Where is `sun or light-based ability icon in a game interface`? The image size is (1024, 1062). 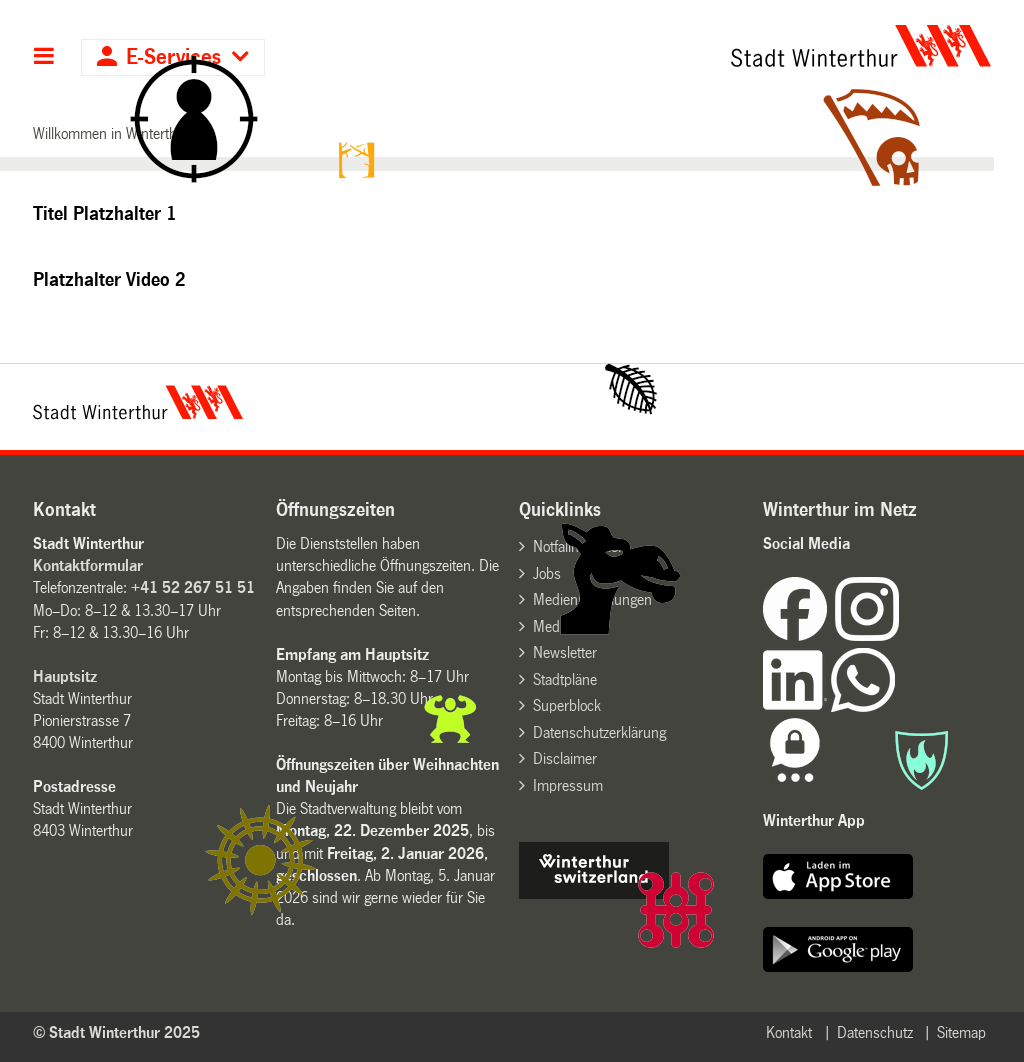 sun or light-based ability icon in a game interface is located at coordinates (260, 860).